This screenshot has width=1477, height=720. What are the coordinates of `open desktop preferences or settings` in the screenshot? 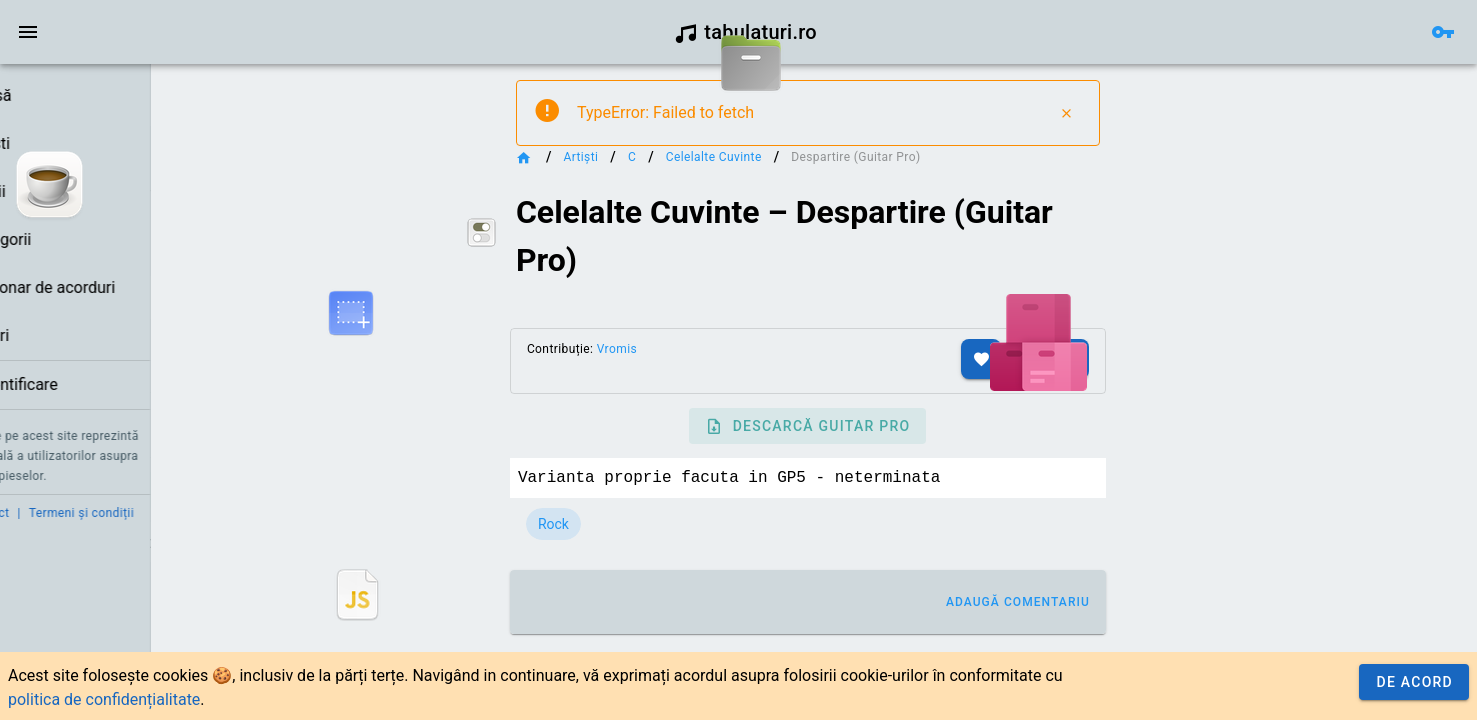 It's located at (481, 232).